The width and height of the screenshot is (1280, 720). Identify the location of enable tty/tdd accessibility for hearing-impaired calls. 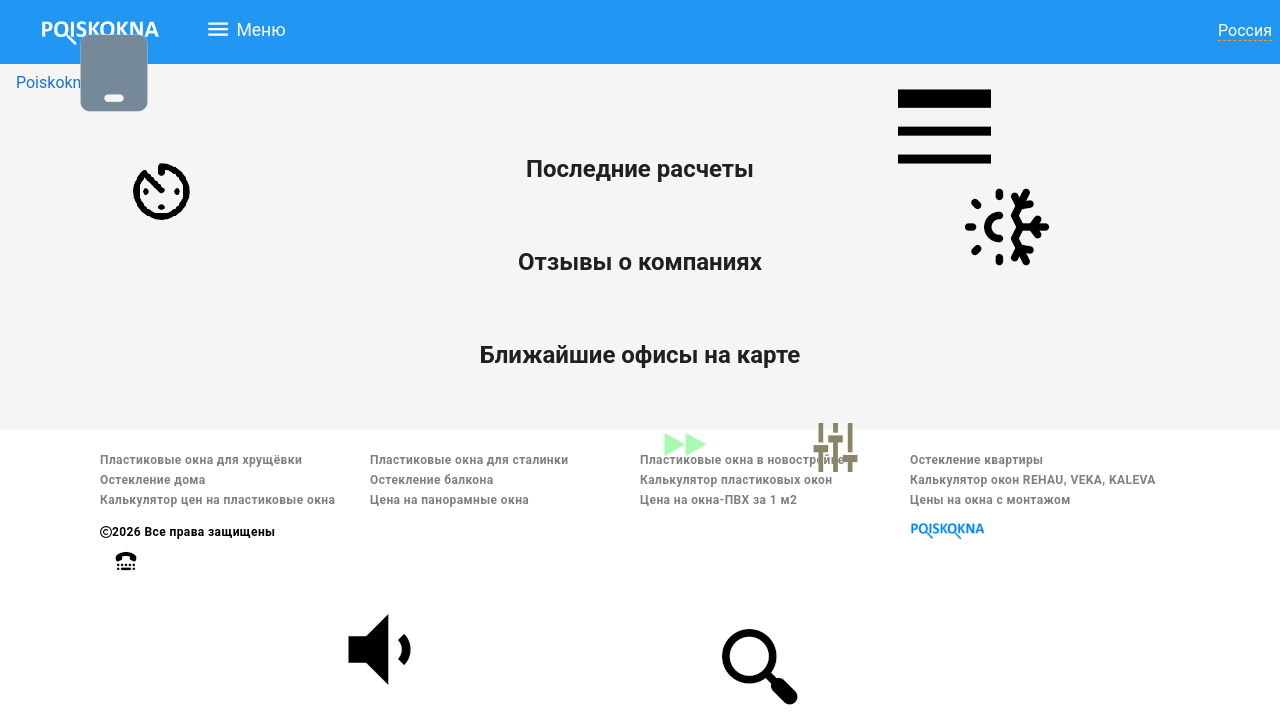
(126, 561).